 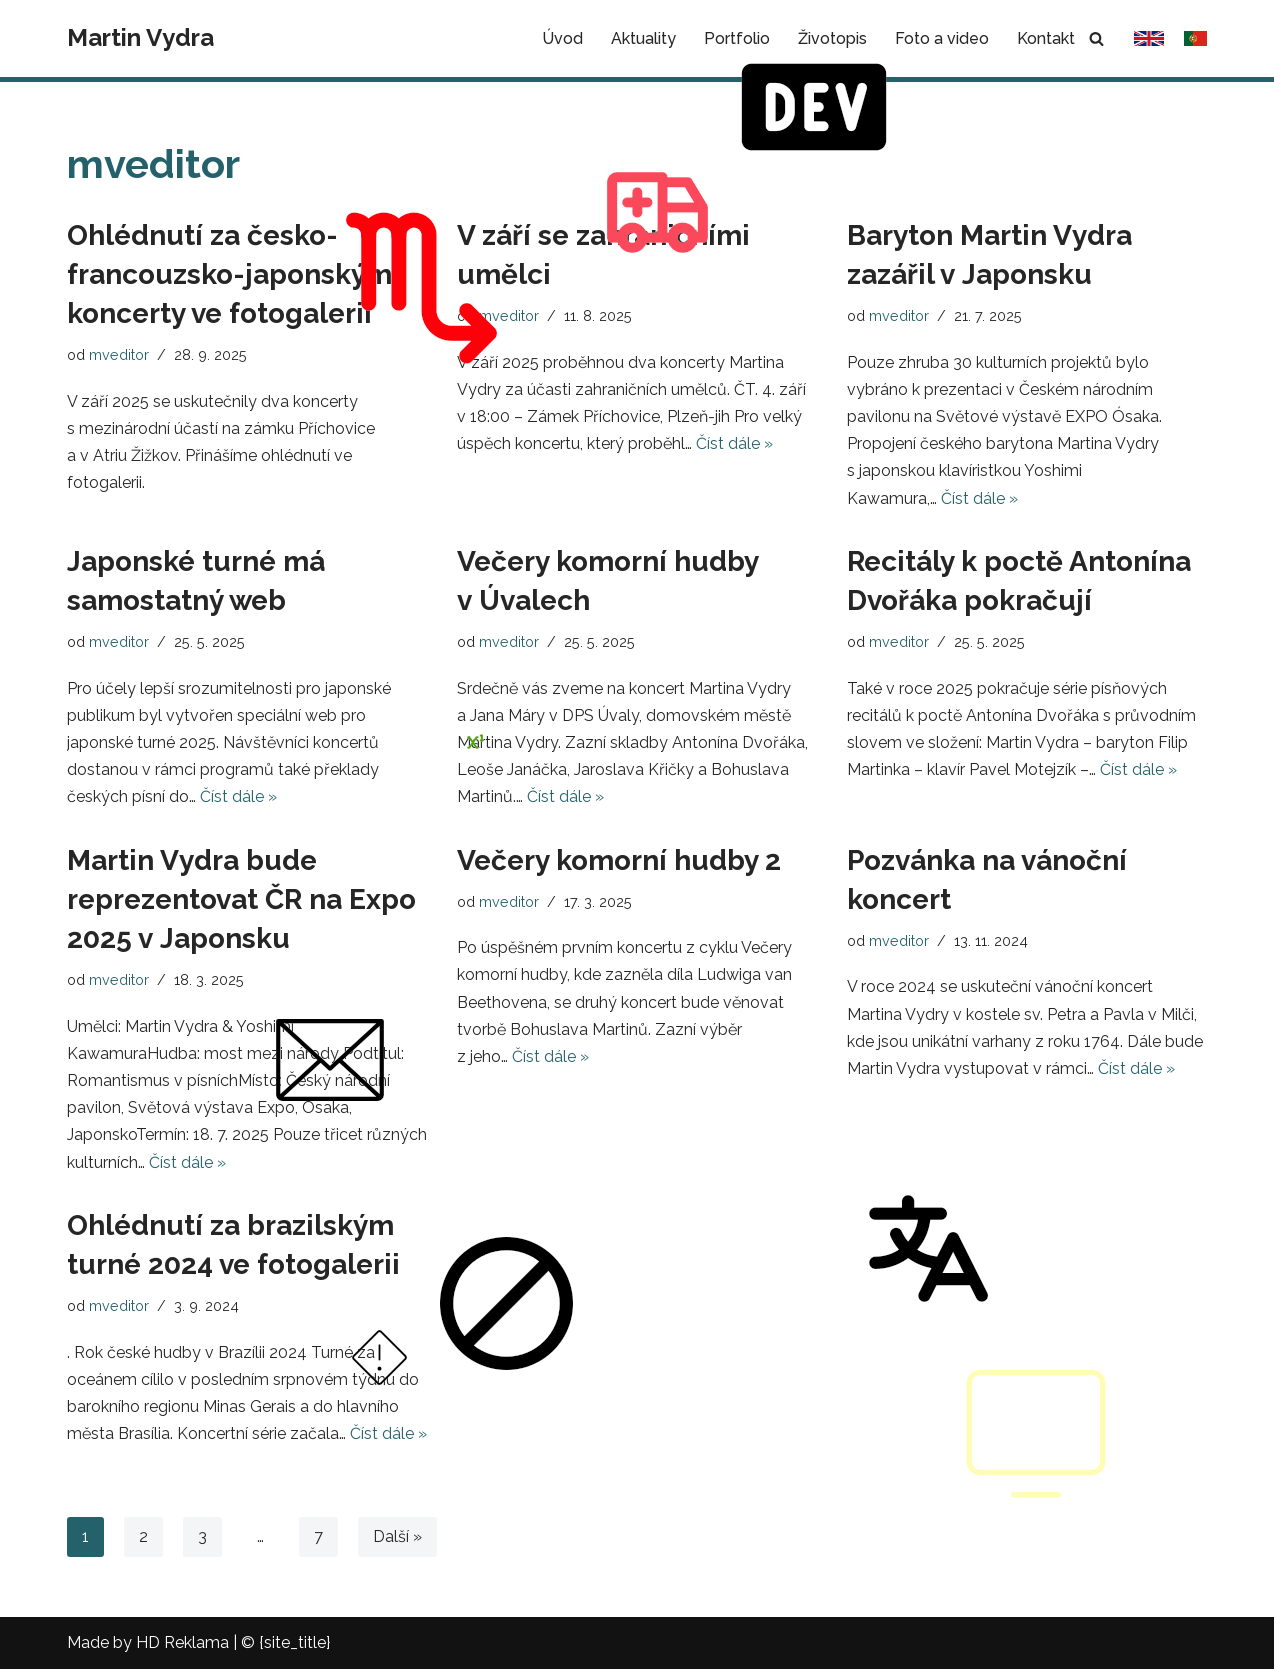 I want to click on block or ban a user, so click(x=506, y=1303).